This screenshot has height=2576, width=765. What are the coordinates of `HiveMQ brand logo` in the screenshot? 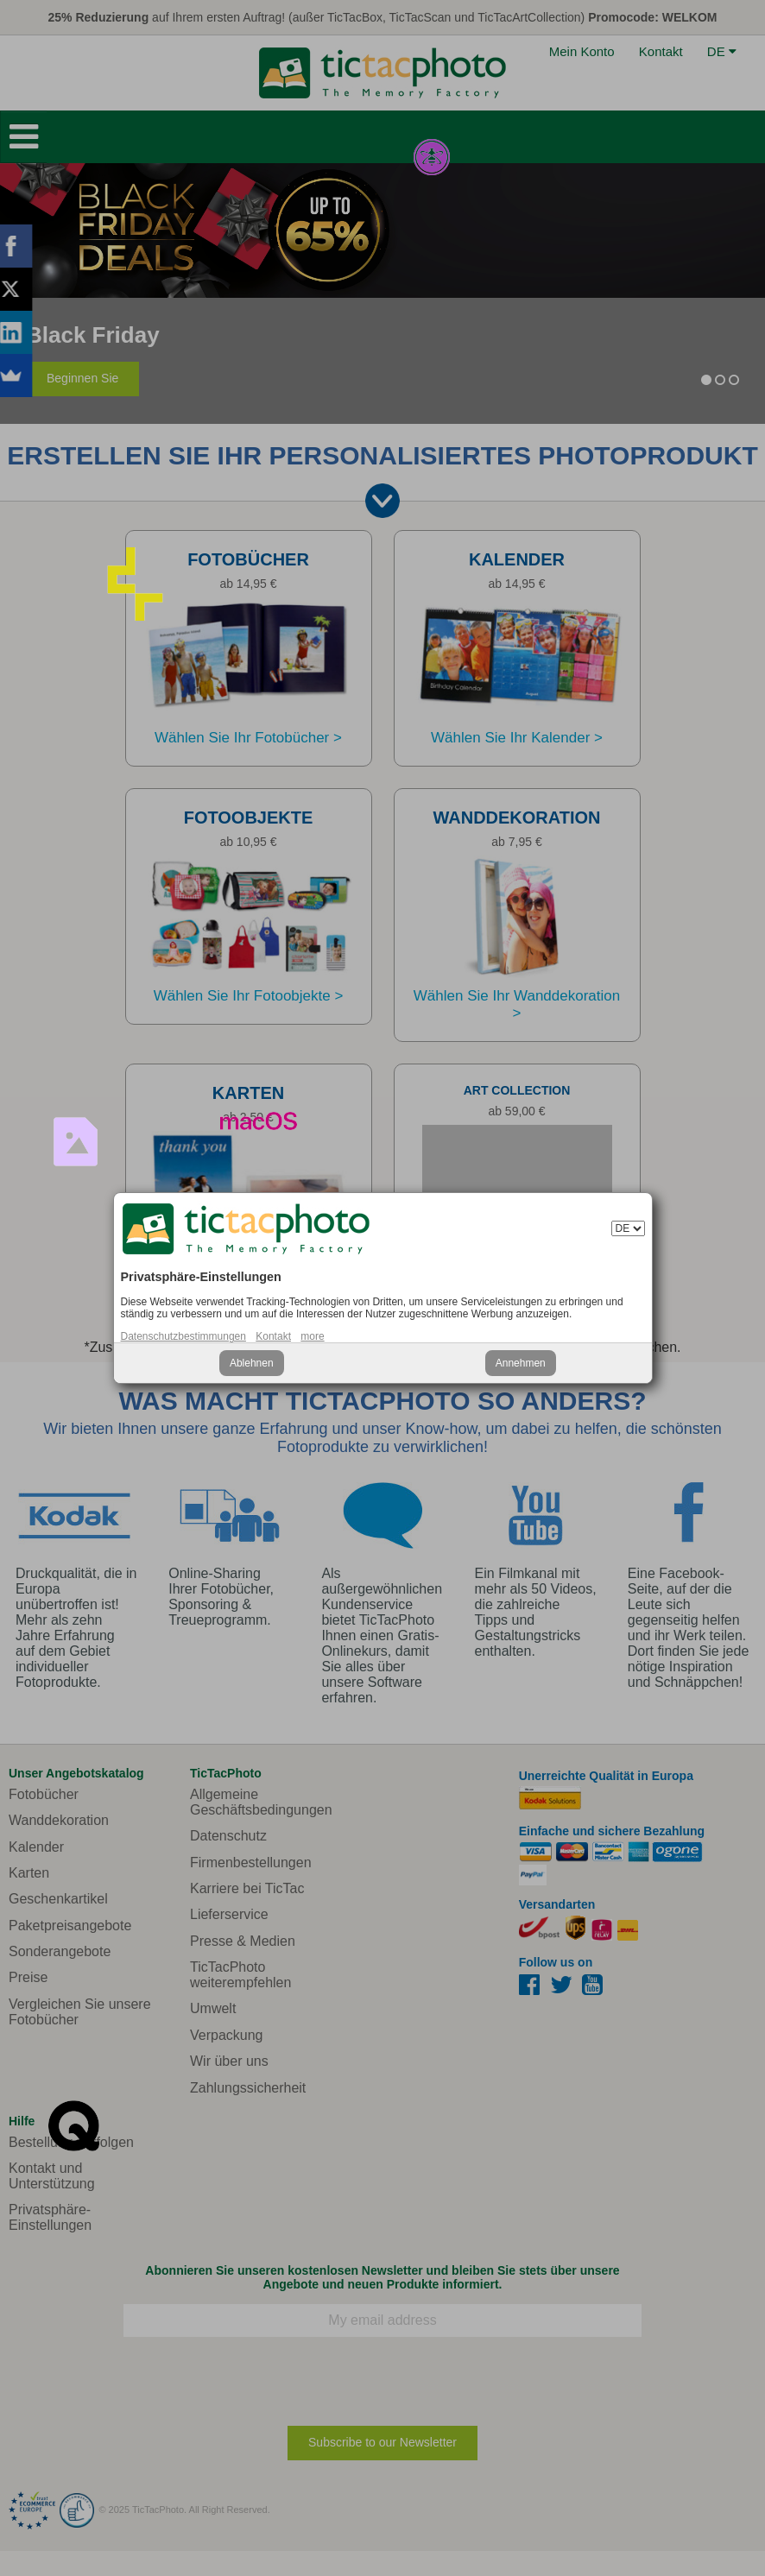 It's located at (432, 157).